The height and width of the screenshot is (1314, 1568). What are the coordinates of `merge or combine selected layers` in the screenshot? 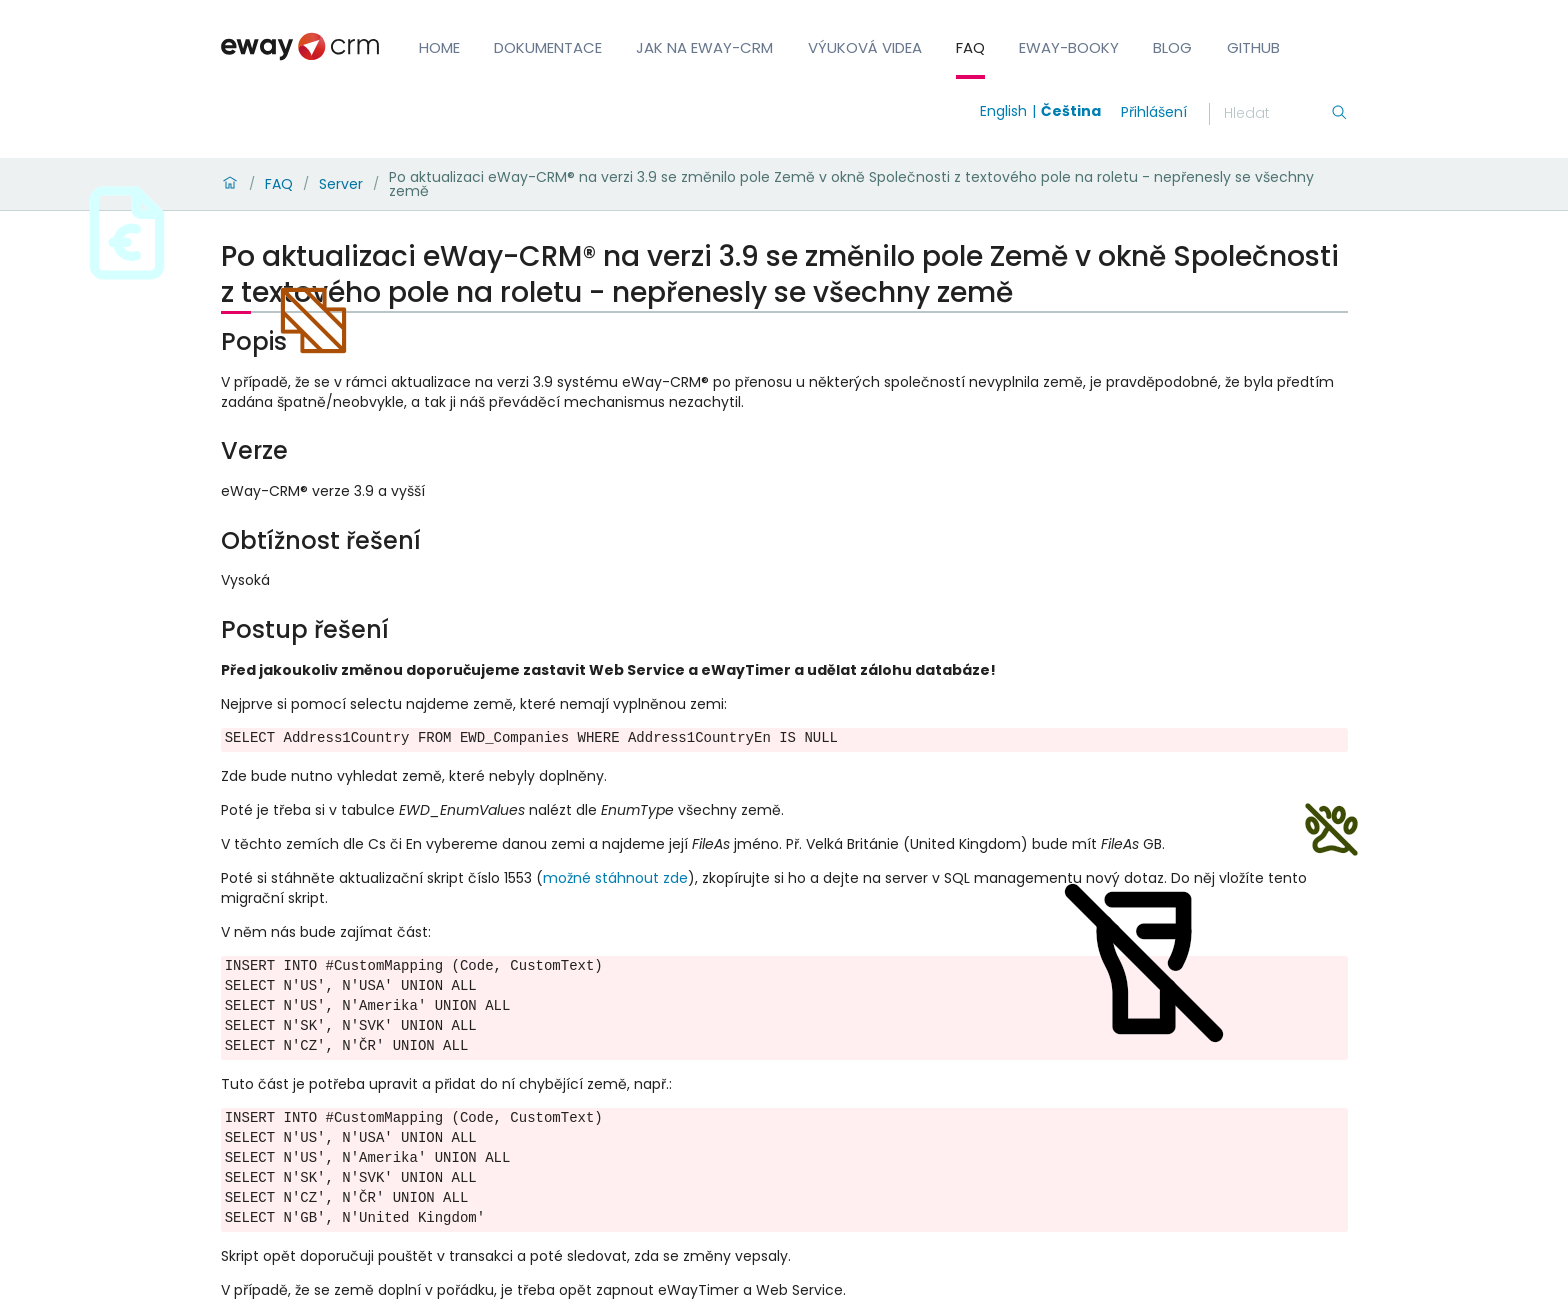 It's located at (313, 320).